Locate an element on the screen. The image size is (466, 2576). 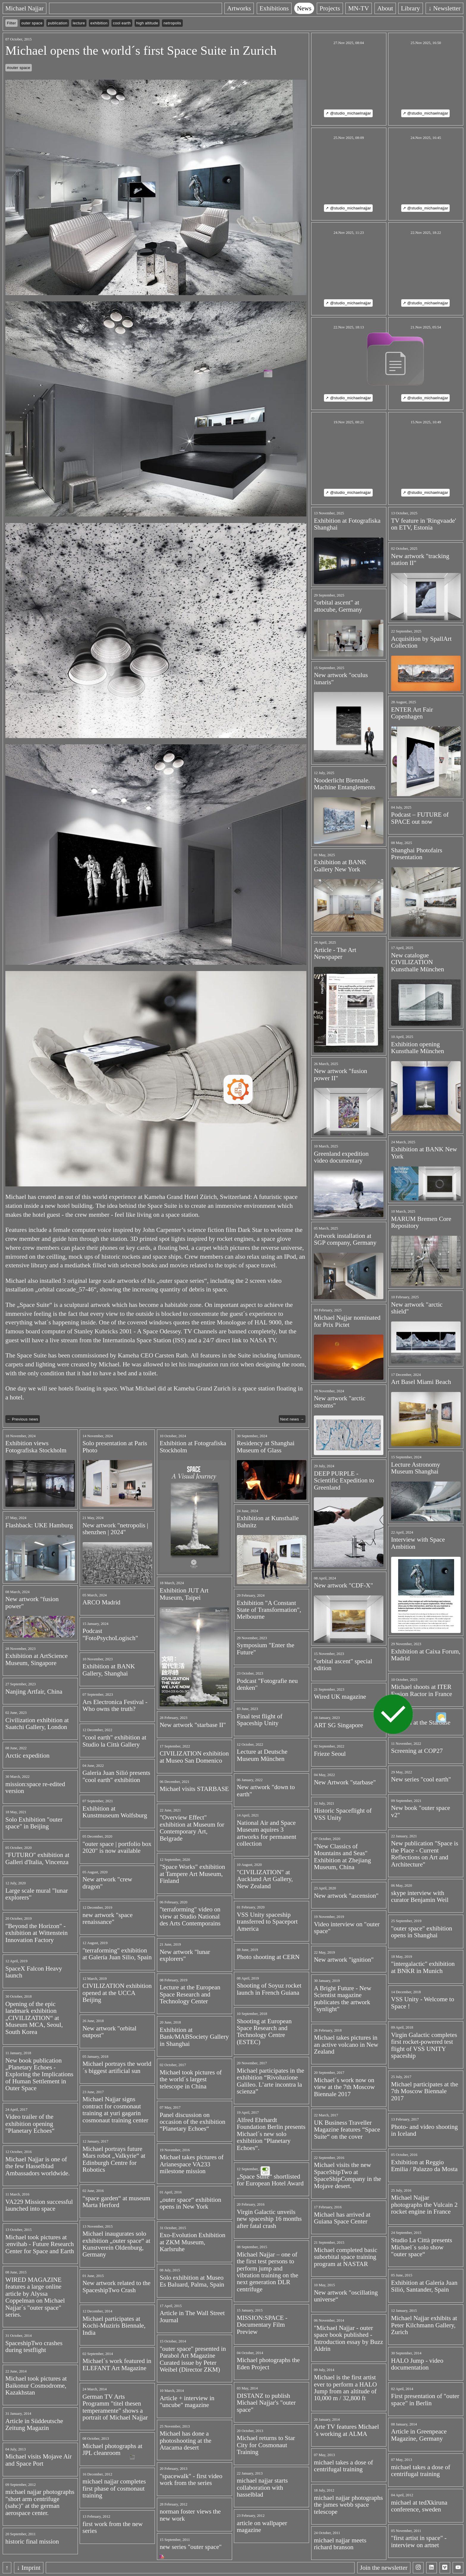
access a remote or network folder is located at coordinates (132, 2457).